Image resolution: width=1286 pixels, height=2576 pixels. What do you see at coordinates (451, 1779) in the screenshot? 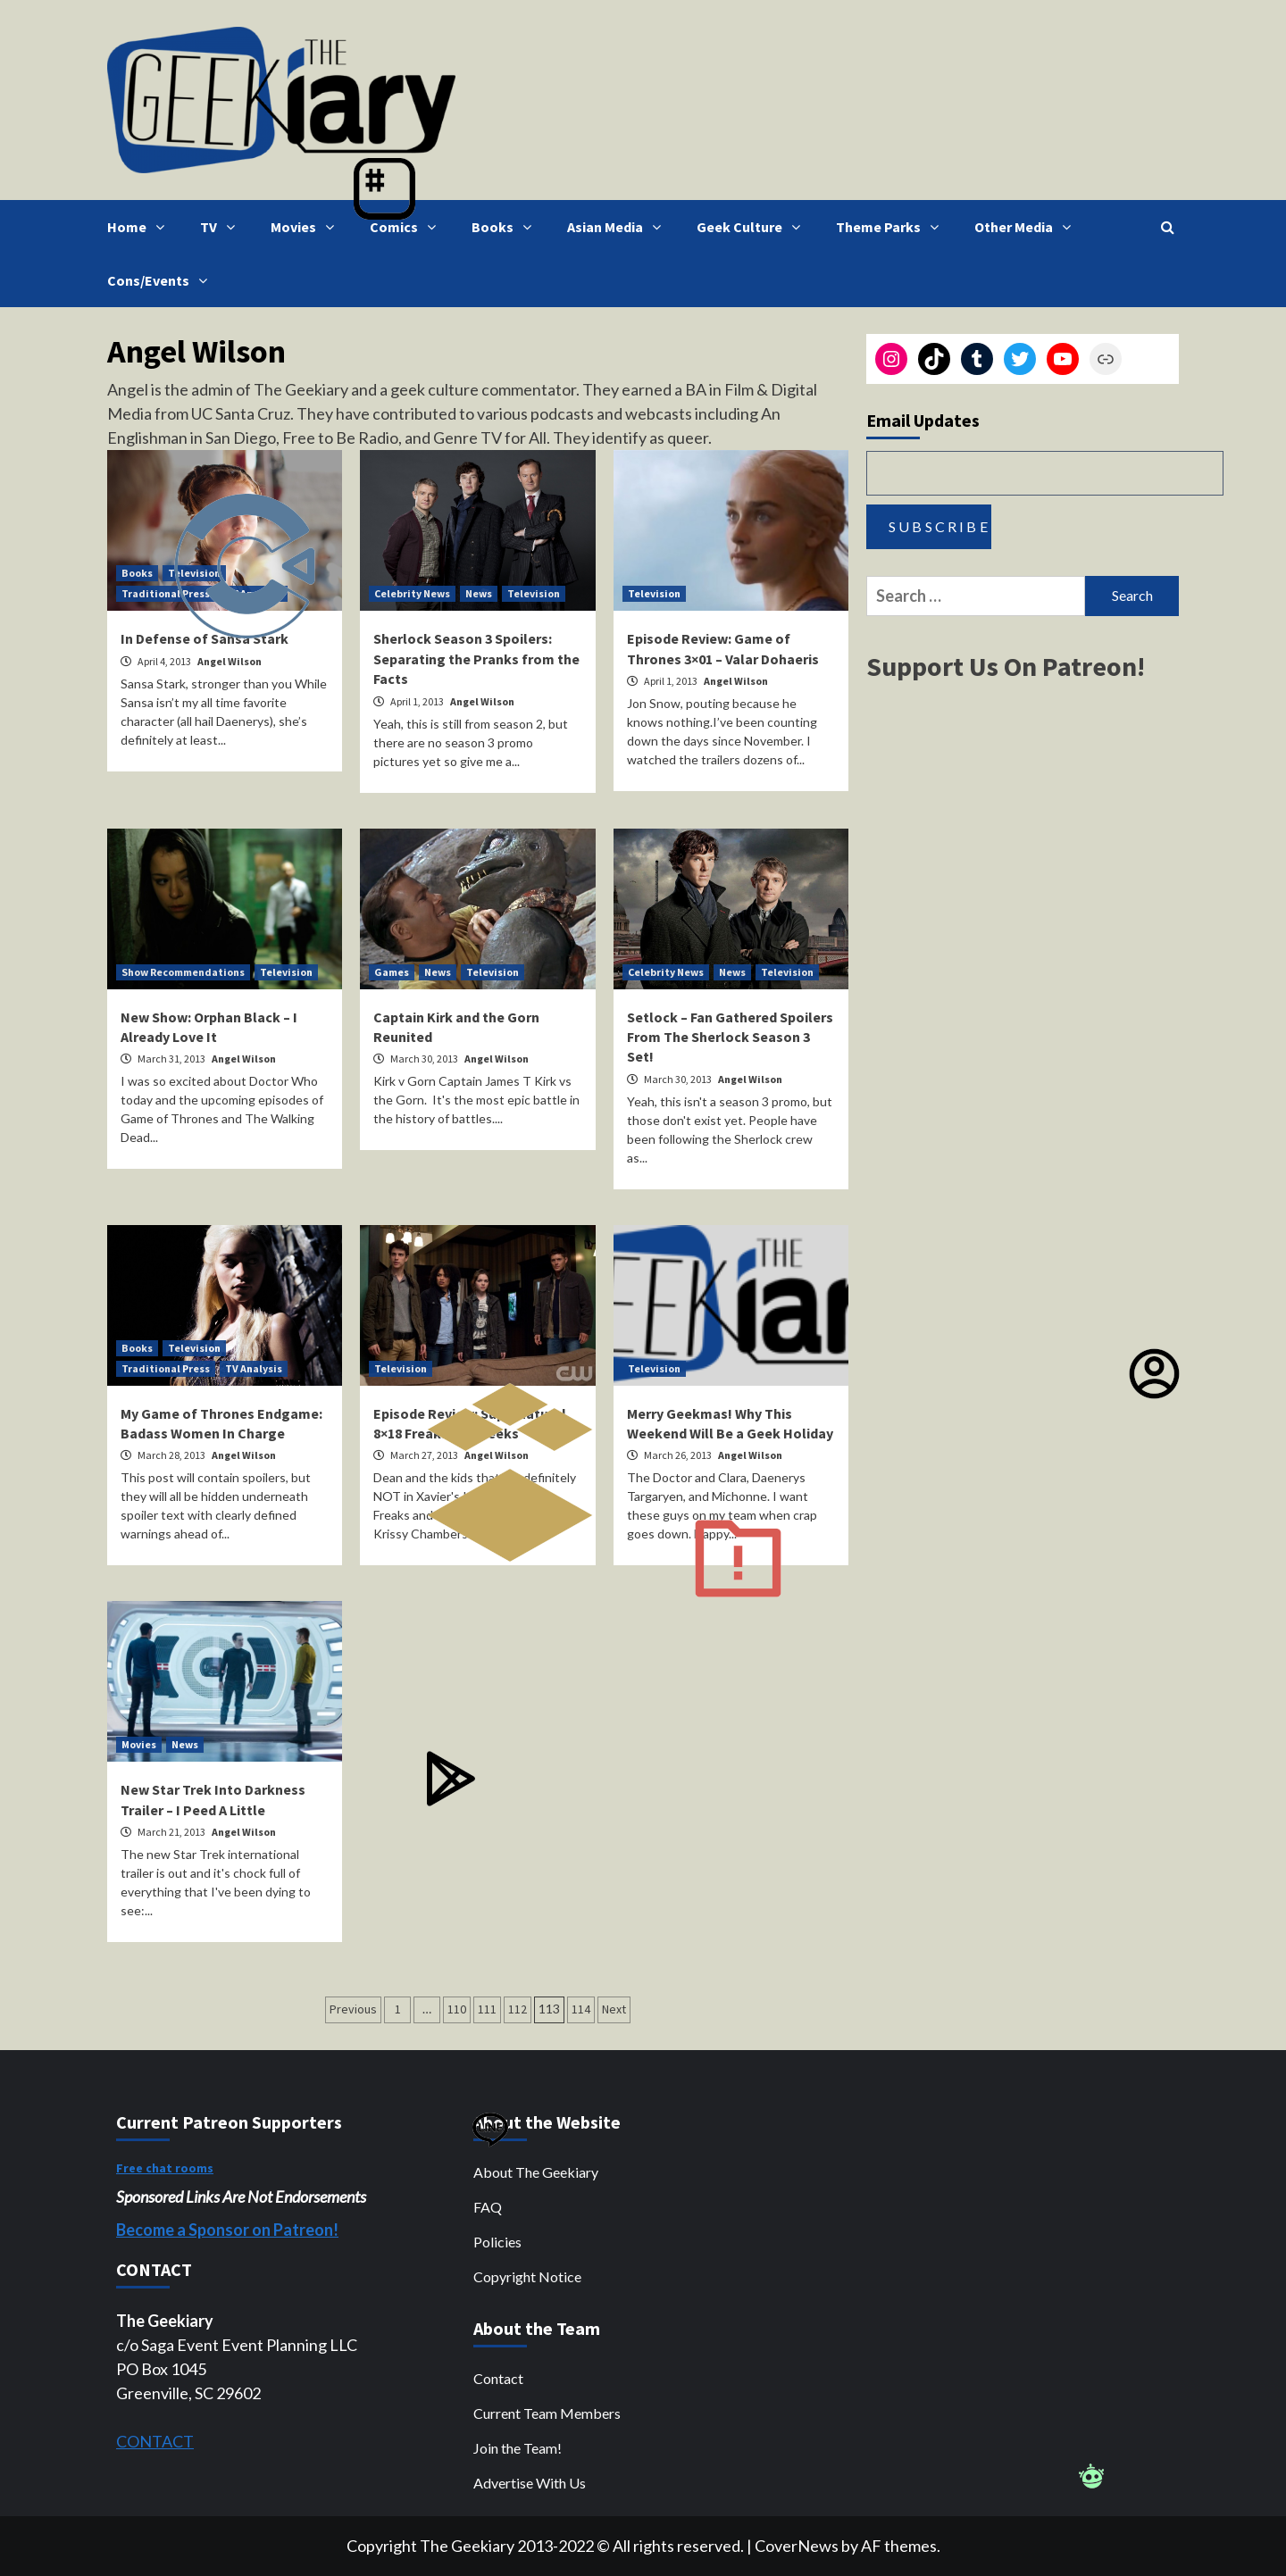
I see `open google play store` at bounding box center [451, 1779].